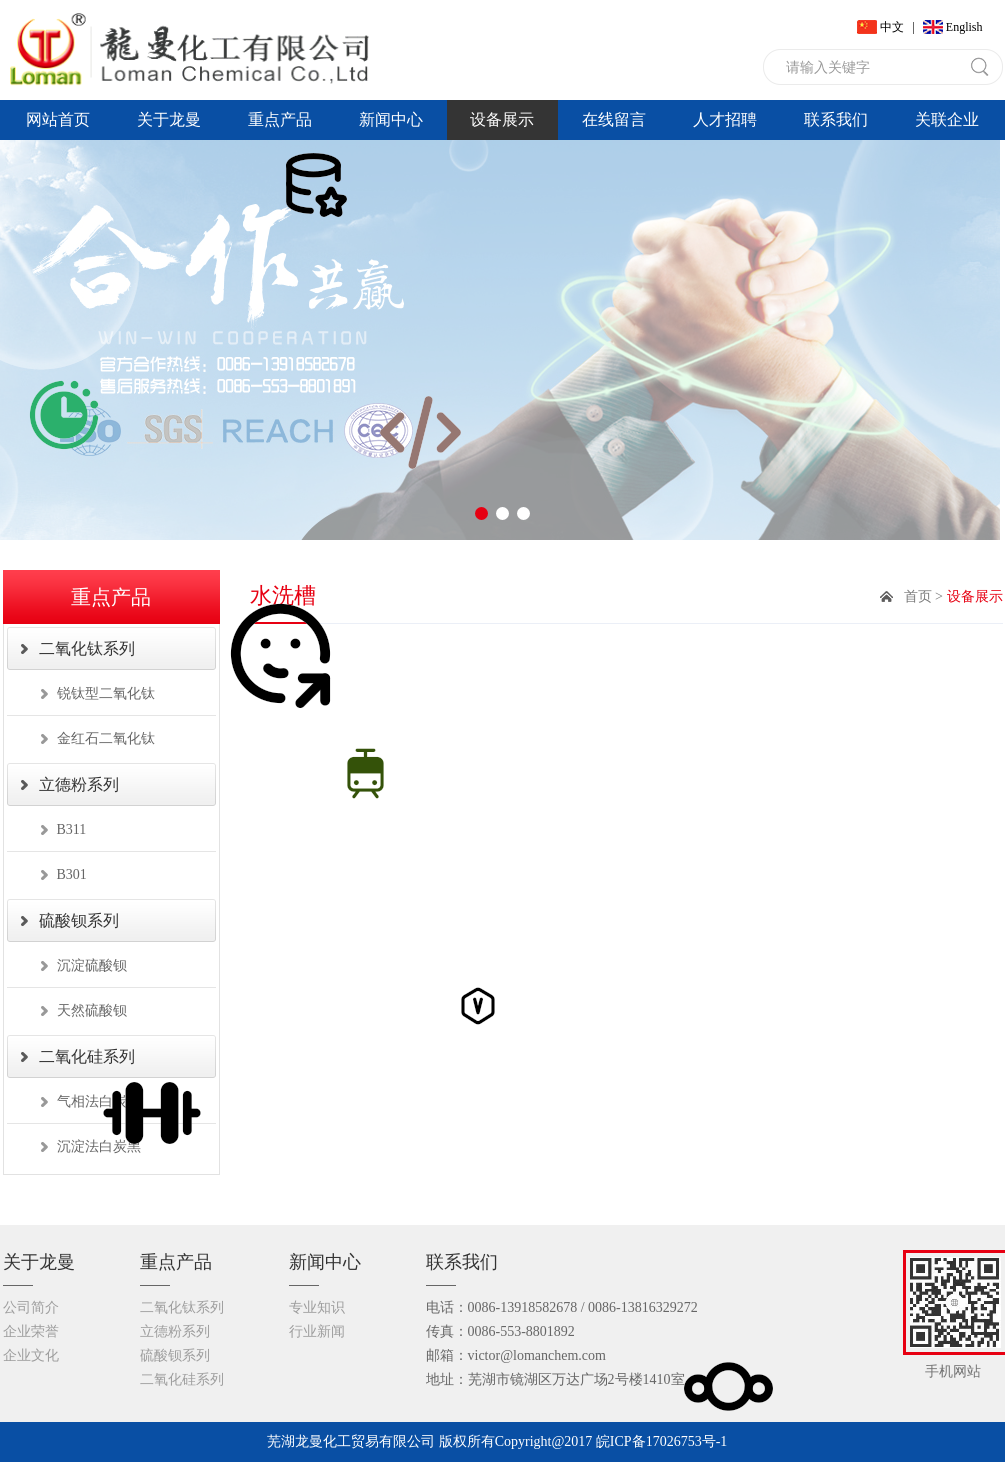  I want to click on view countdown timer, so click(64, 415).